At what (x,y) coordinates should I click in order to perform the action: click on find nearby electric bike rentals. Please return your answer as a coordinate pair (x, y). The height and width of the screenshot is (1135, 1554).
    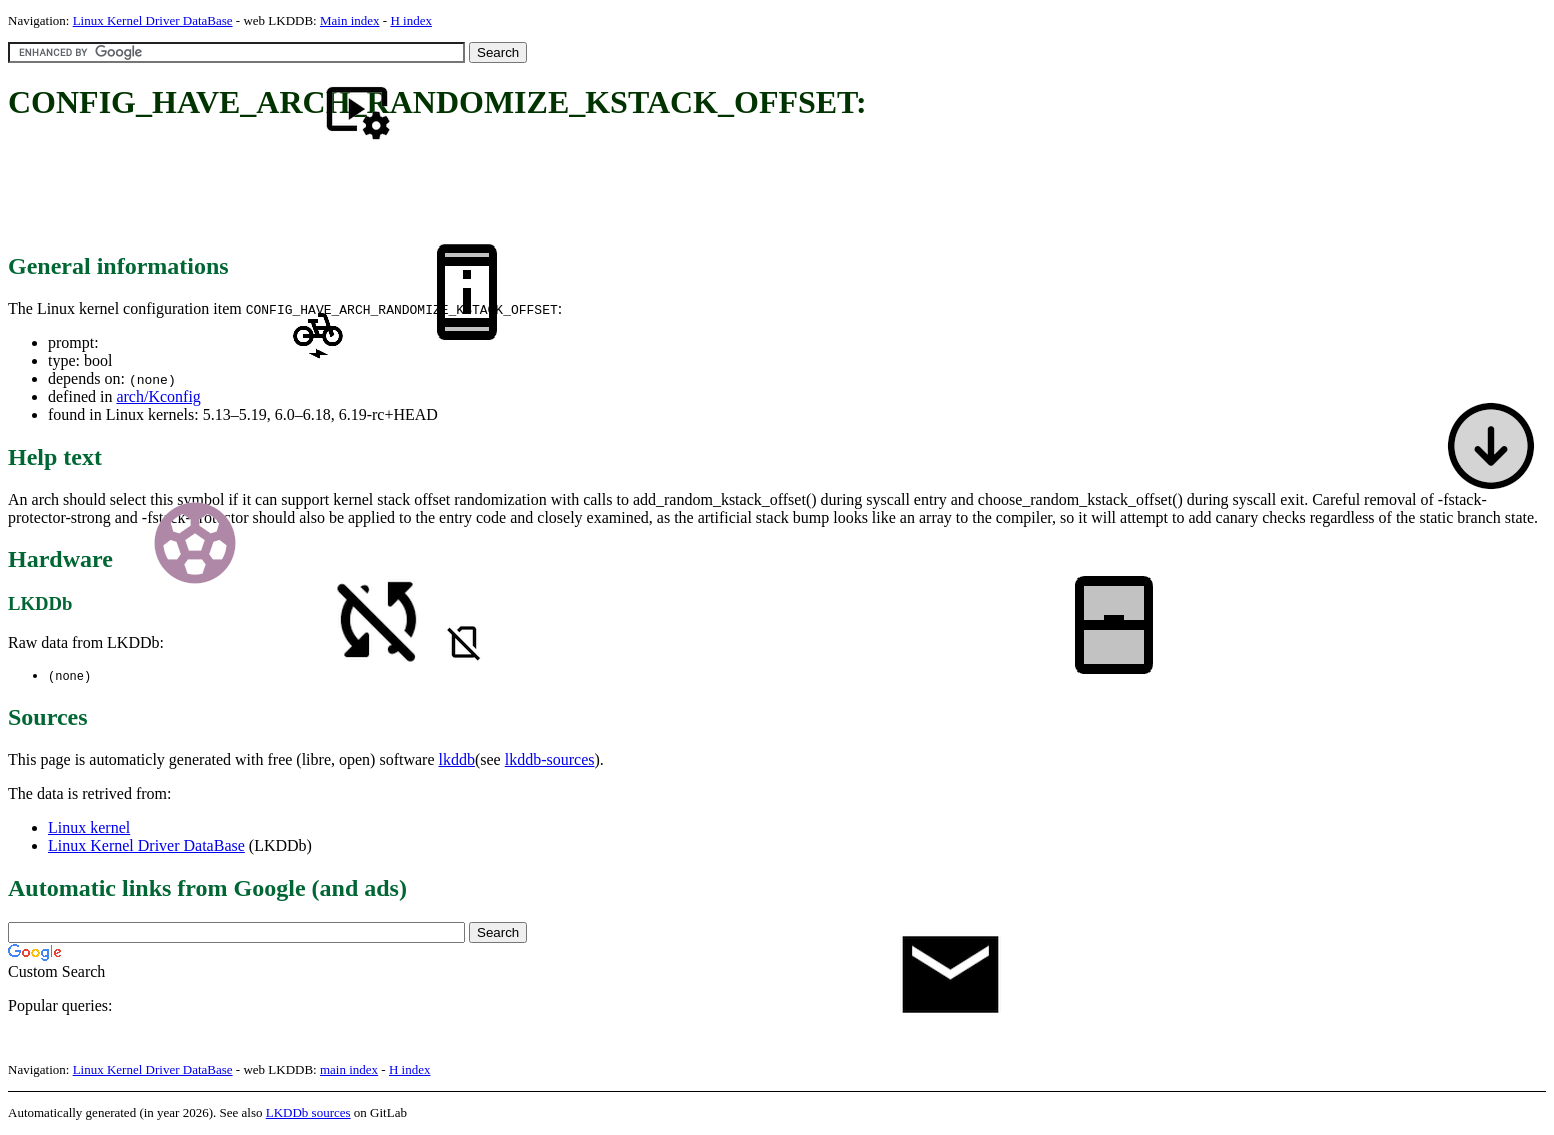
    Looking at the image, I should click on (318, 336).